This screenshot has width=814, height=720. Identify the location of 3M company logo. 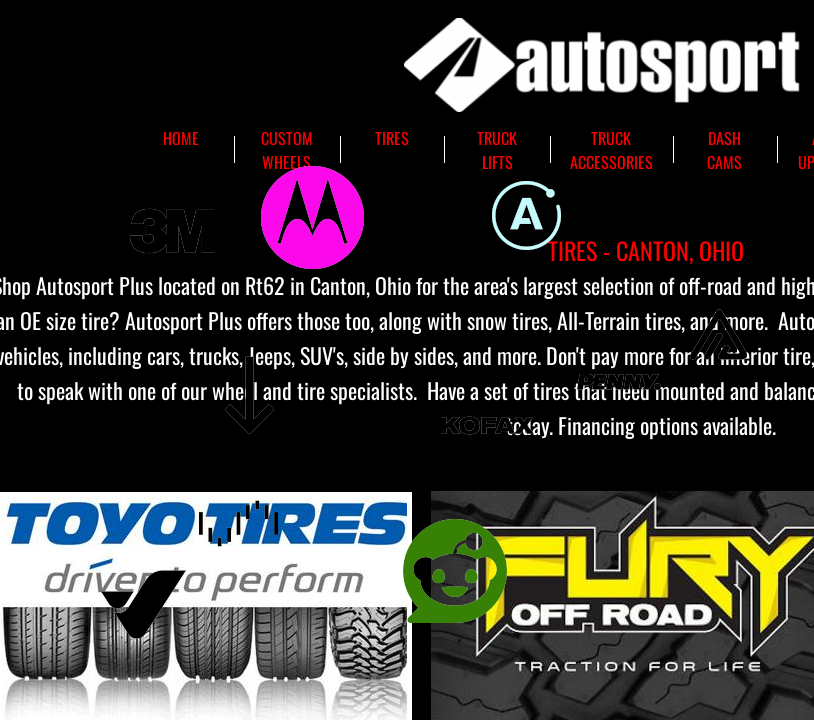
(172, 231).